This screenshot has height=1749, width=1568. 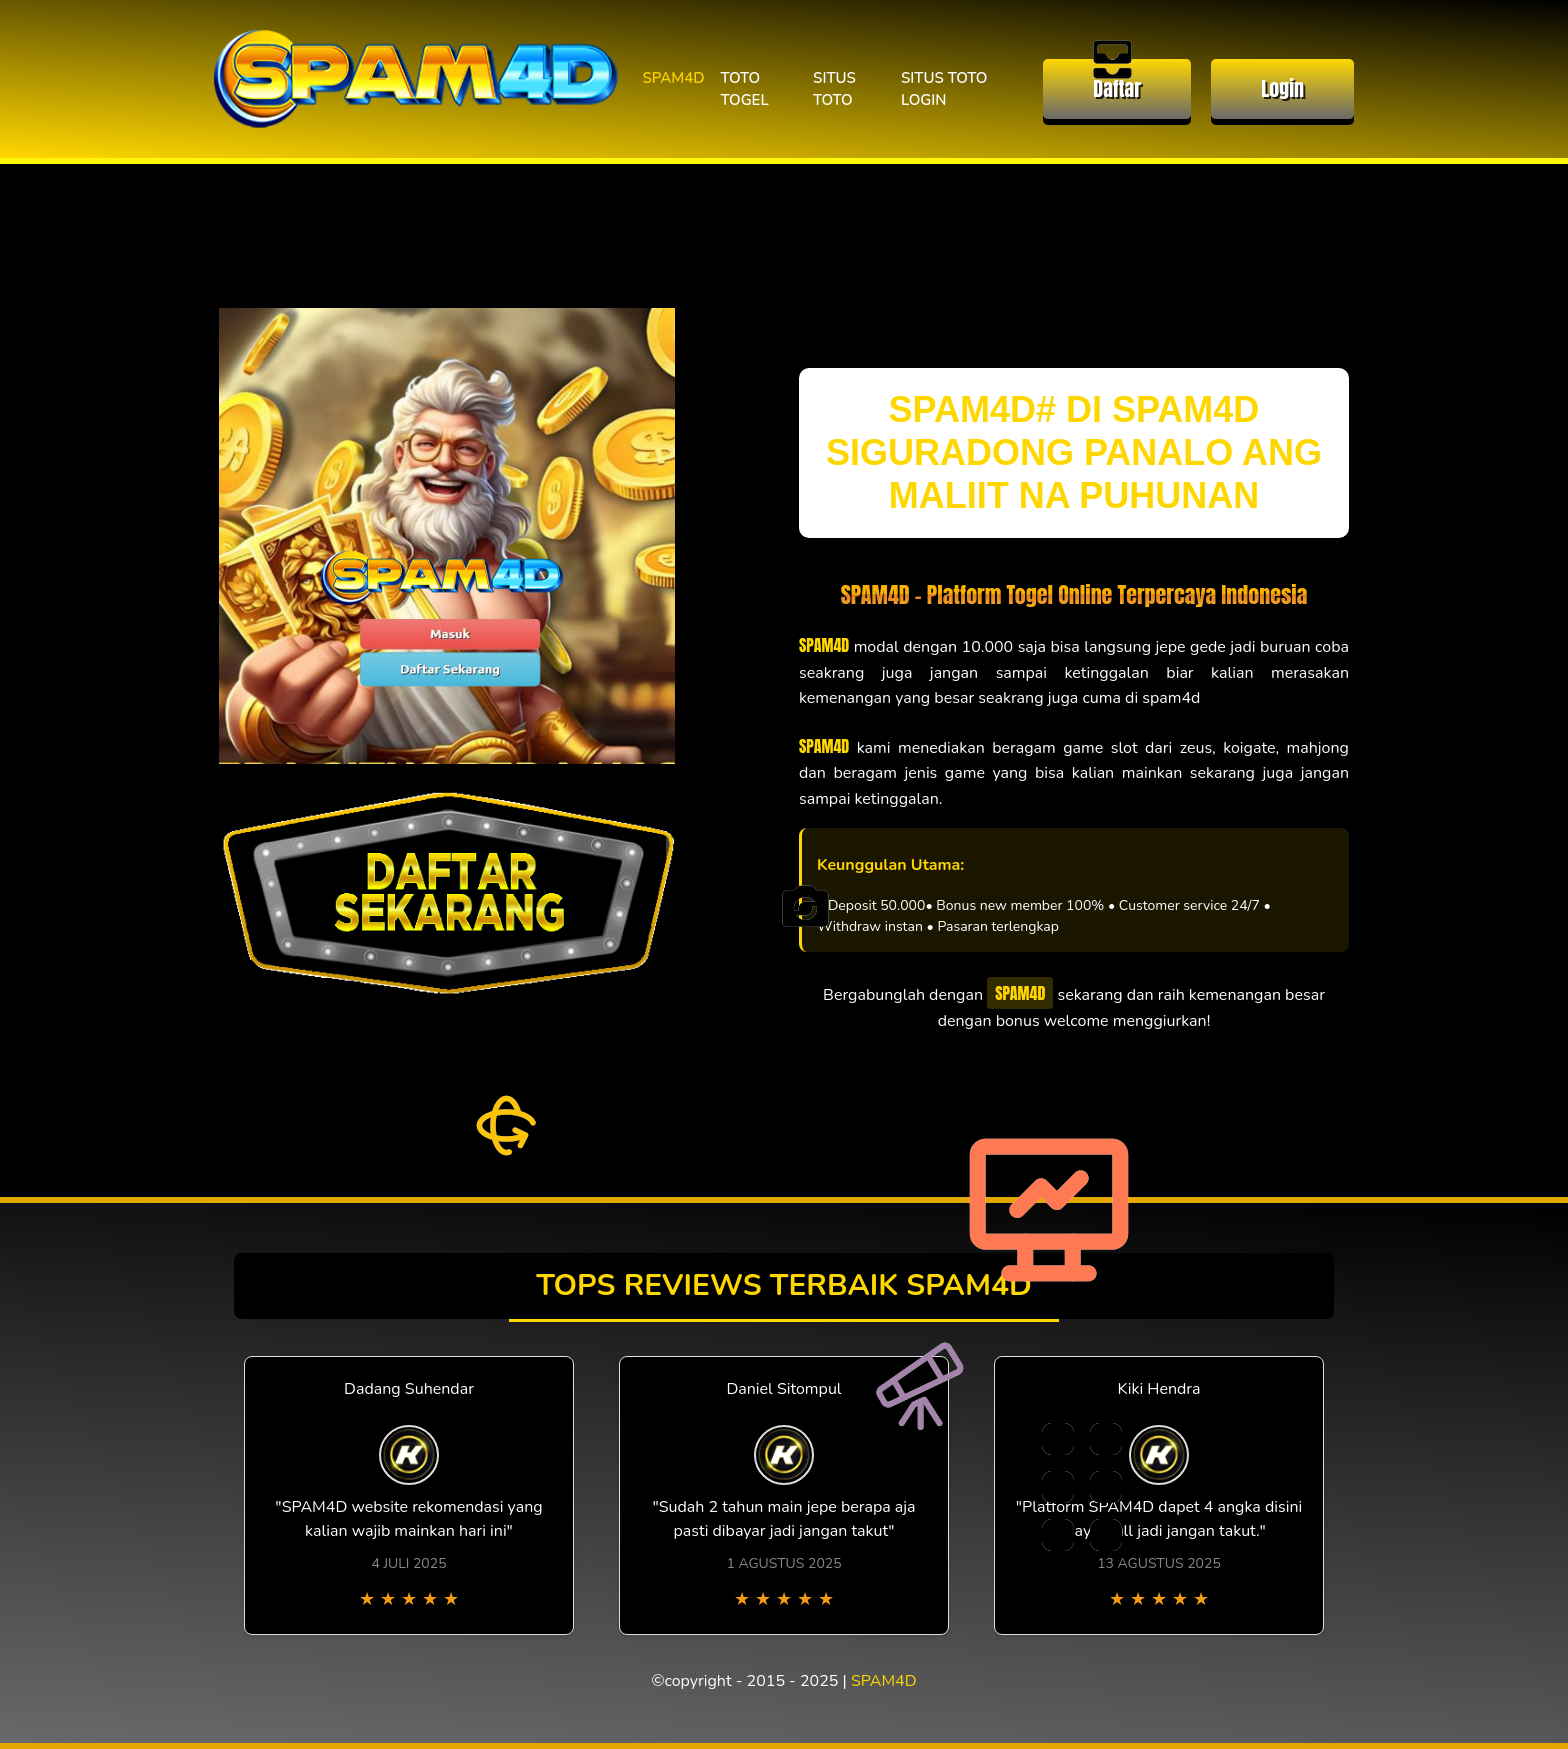 What do you see at coordinates (1049, 1210) in the screenshot?
I see `view device performance analytics` at bounding box center [1049, 1210].